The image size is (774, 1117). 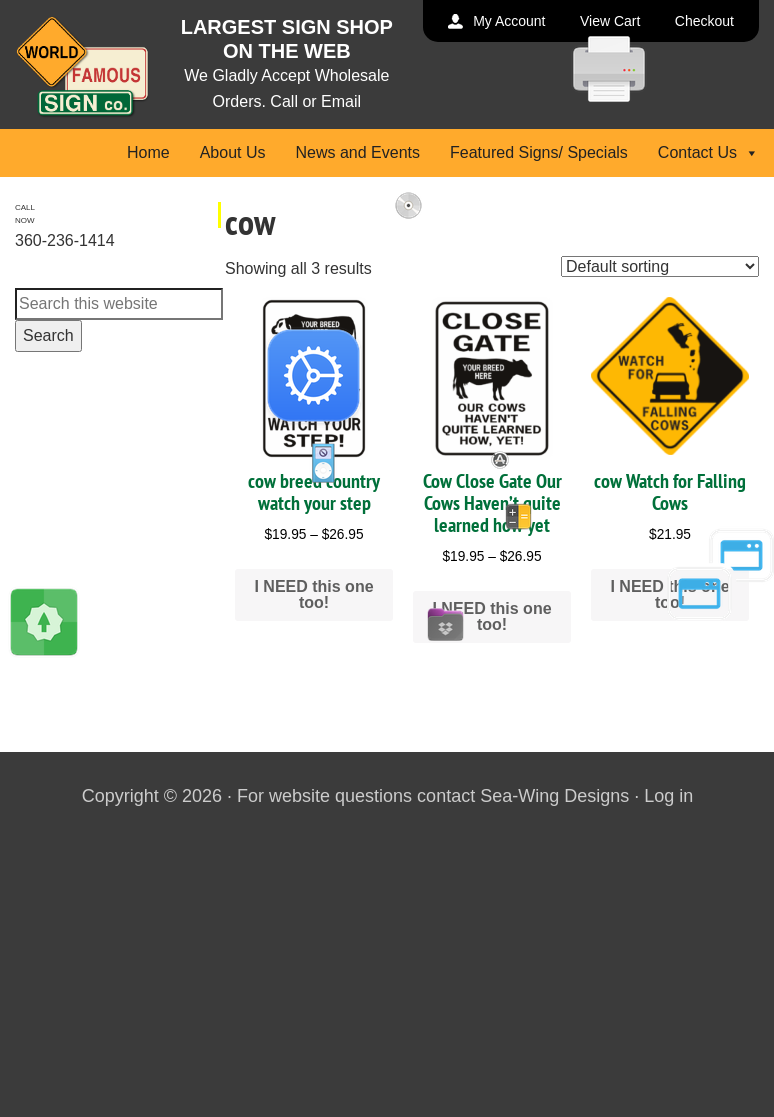 I want to click on open the calculator app, so click(x=518, y=516).